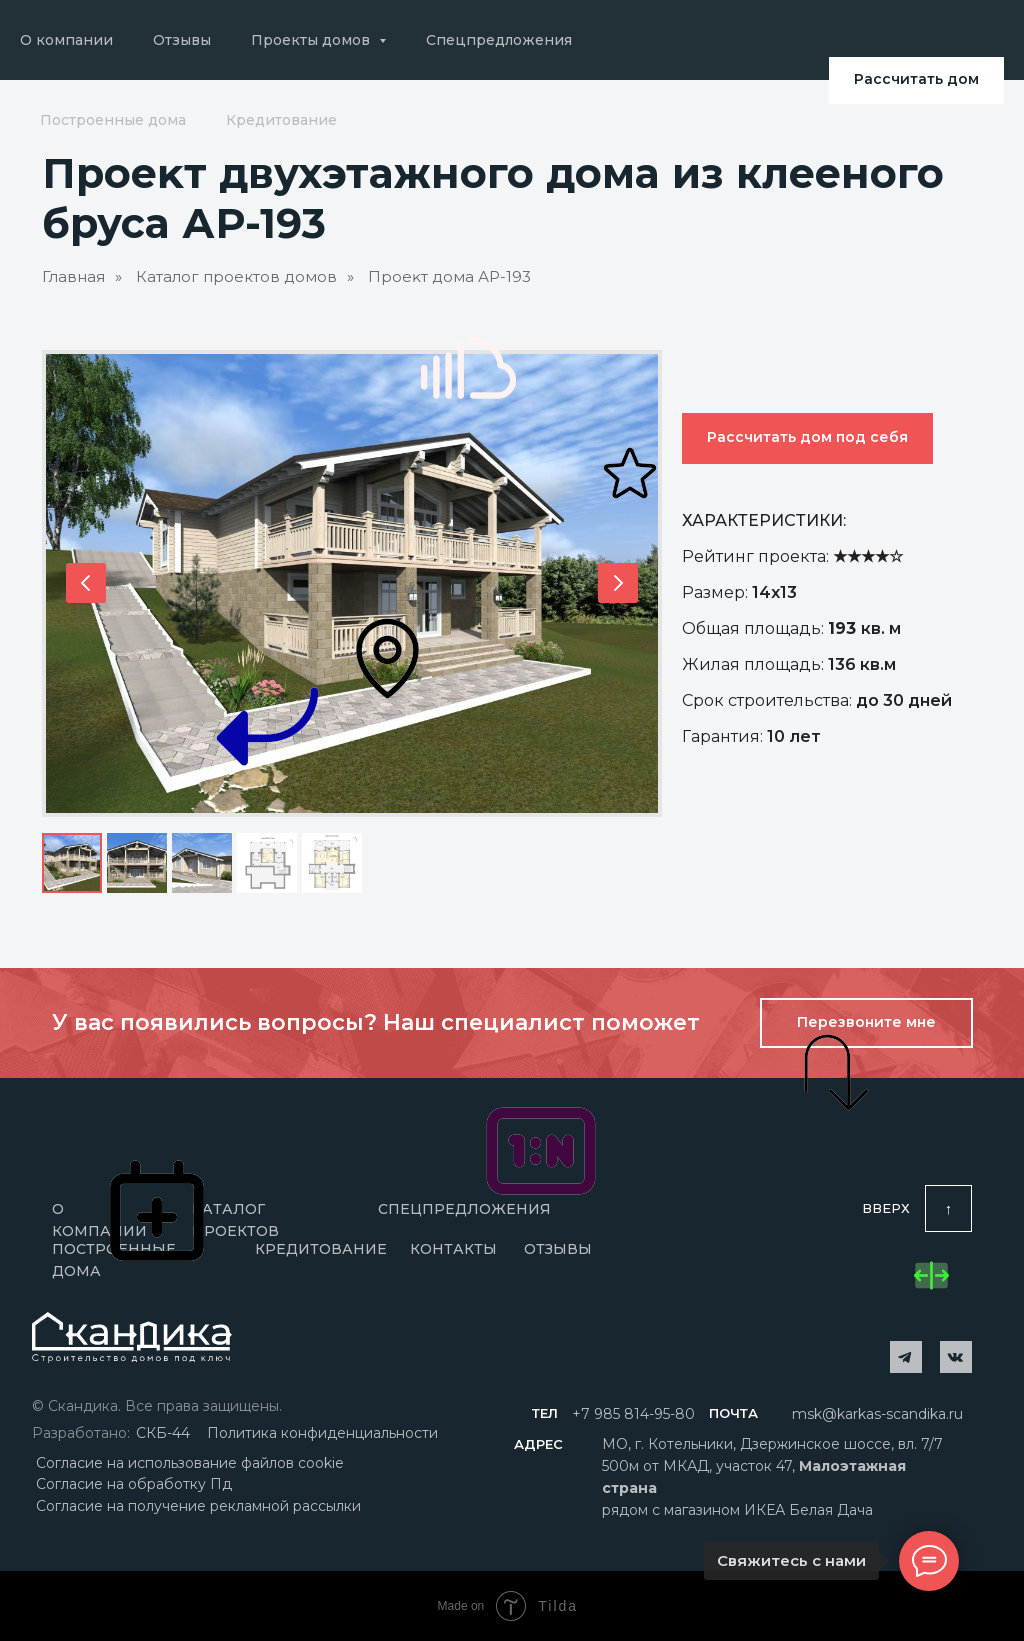  Describe the element at coordinates (387, 658) in the screenshot. I see `view or set a location on the map` at that location.